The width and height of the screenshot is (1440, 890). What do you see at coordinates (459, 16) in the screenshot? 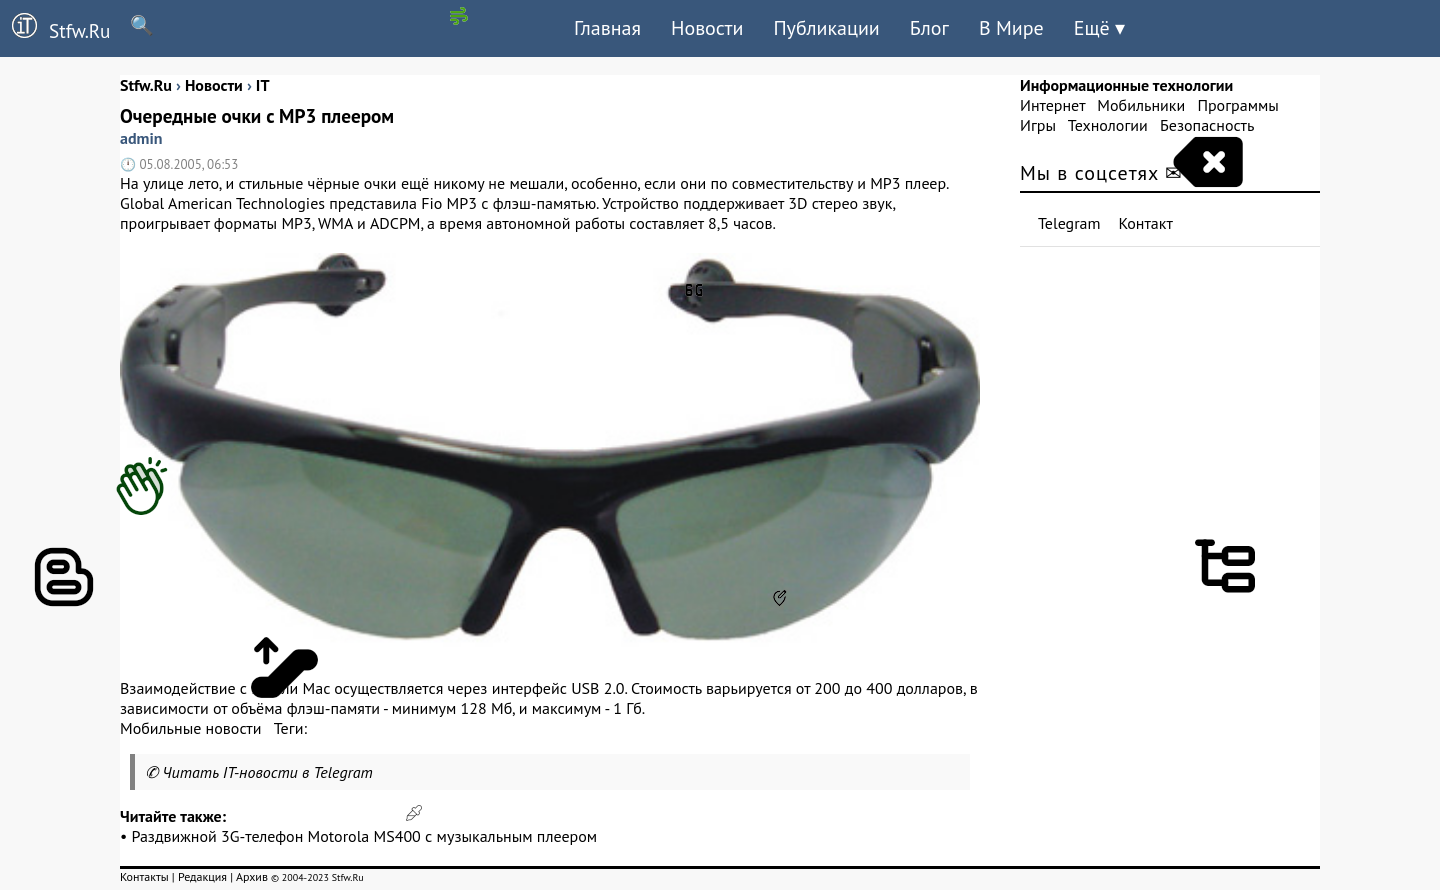
I see `indicates current wind conditions` at bounding box center [459, 16].